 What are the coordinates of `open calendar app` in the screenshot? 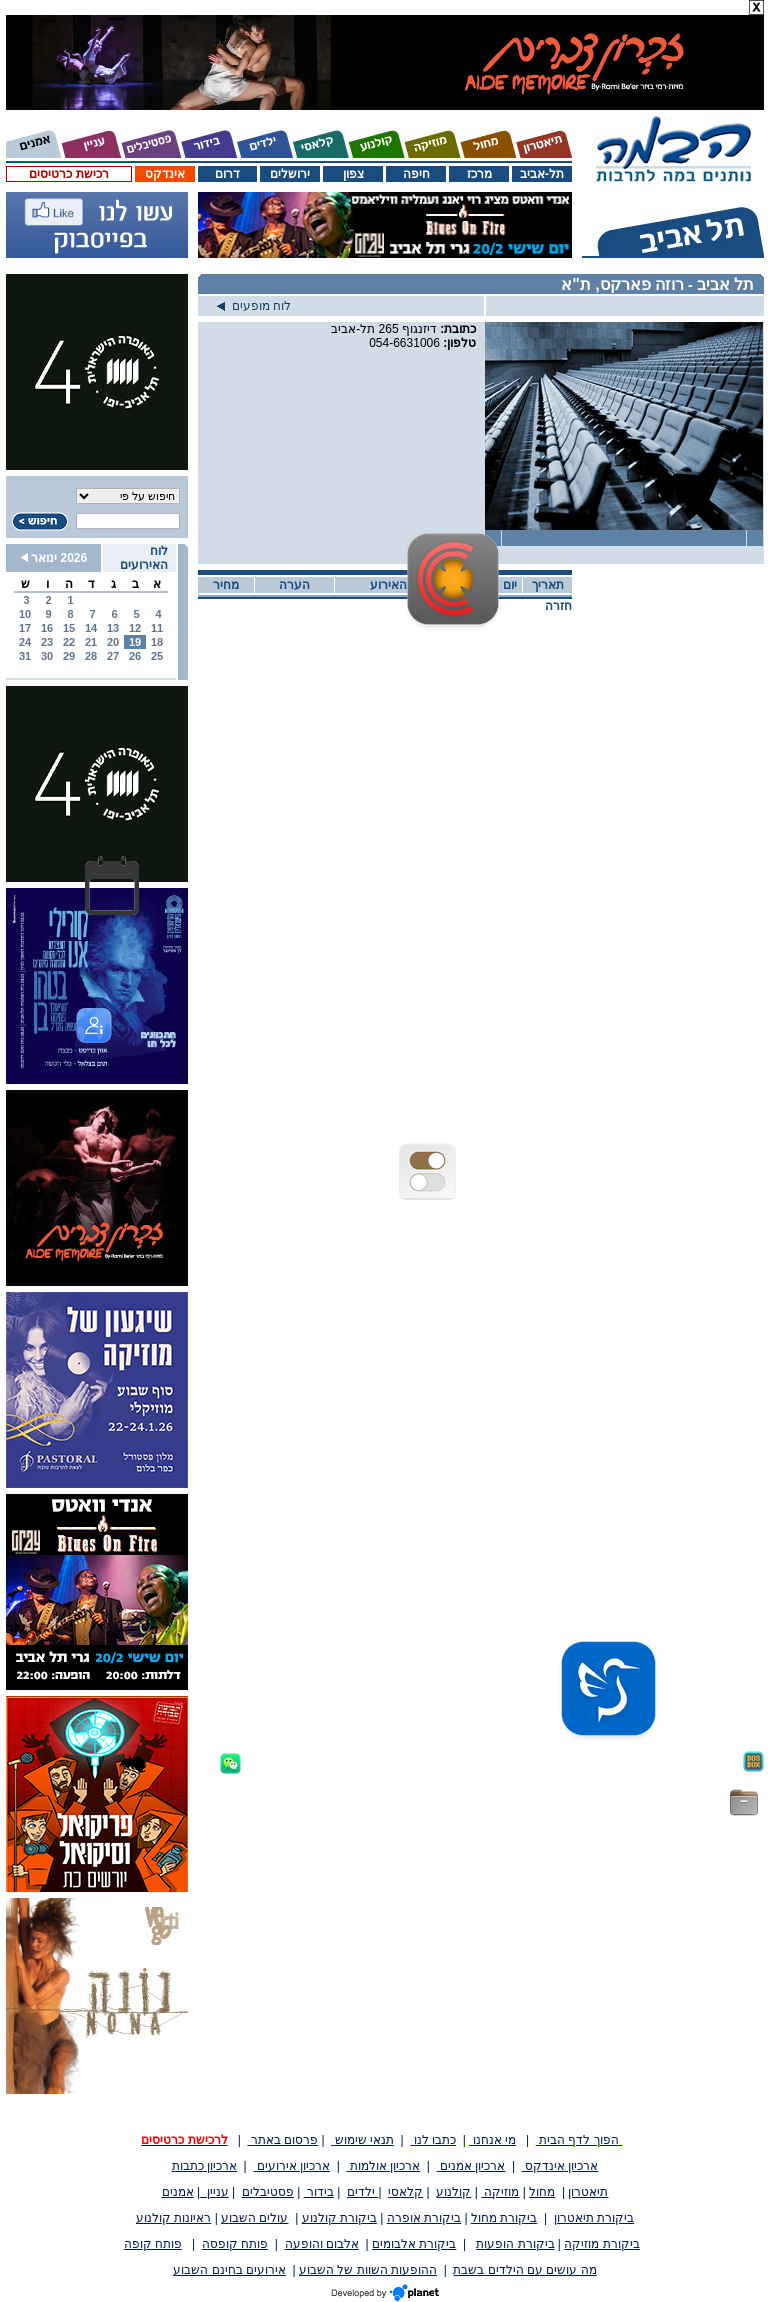 It's located at (112, 888).